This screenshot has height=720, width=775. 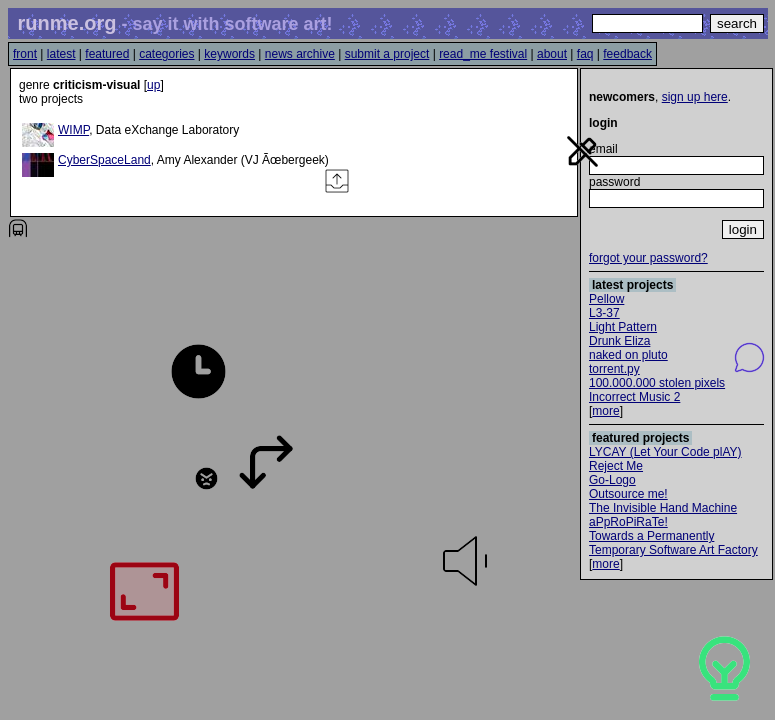 What do you see at coordinates (144, 591) in the screenshot?
I see `enter fullscreen mode` at bounding box center [144, 591].